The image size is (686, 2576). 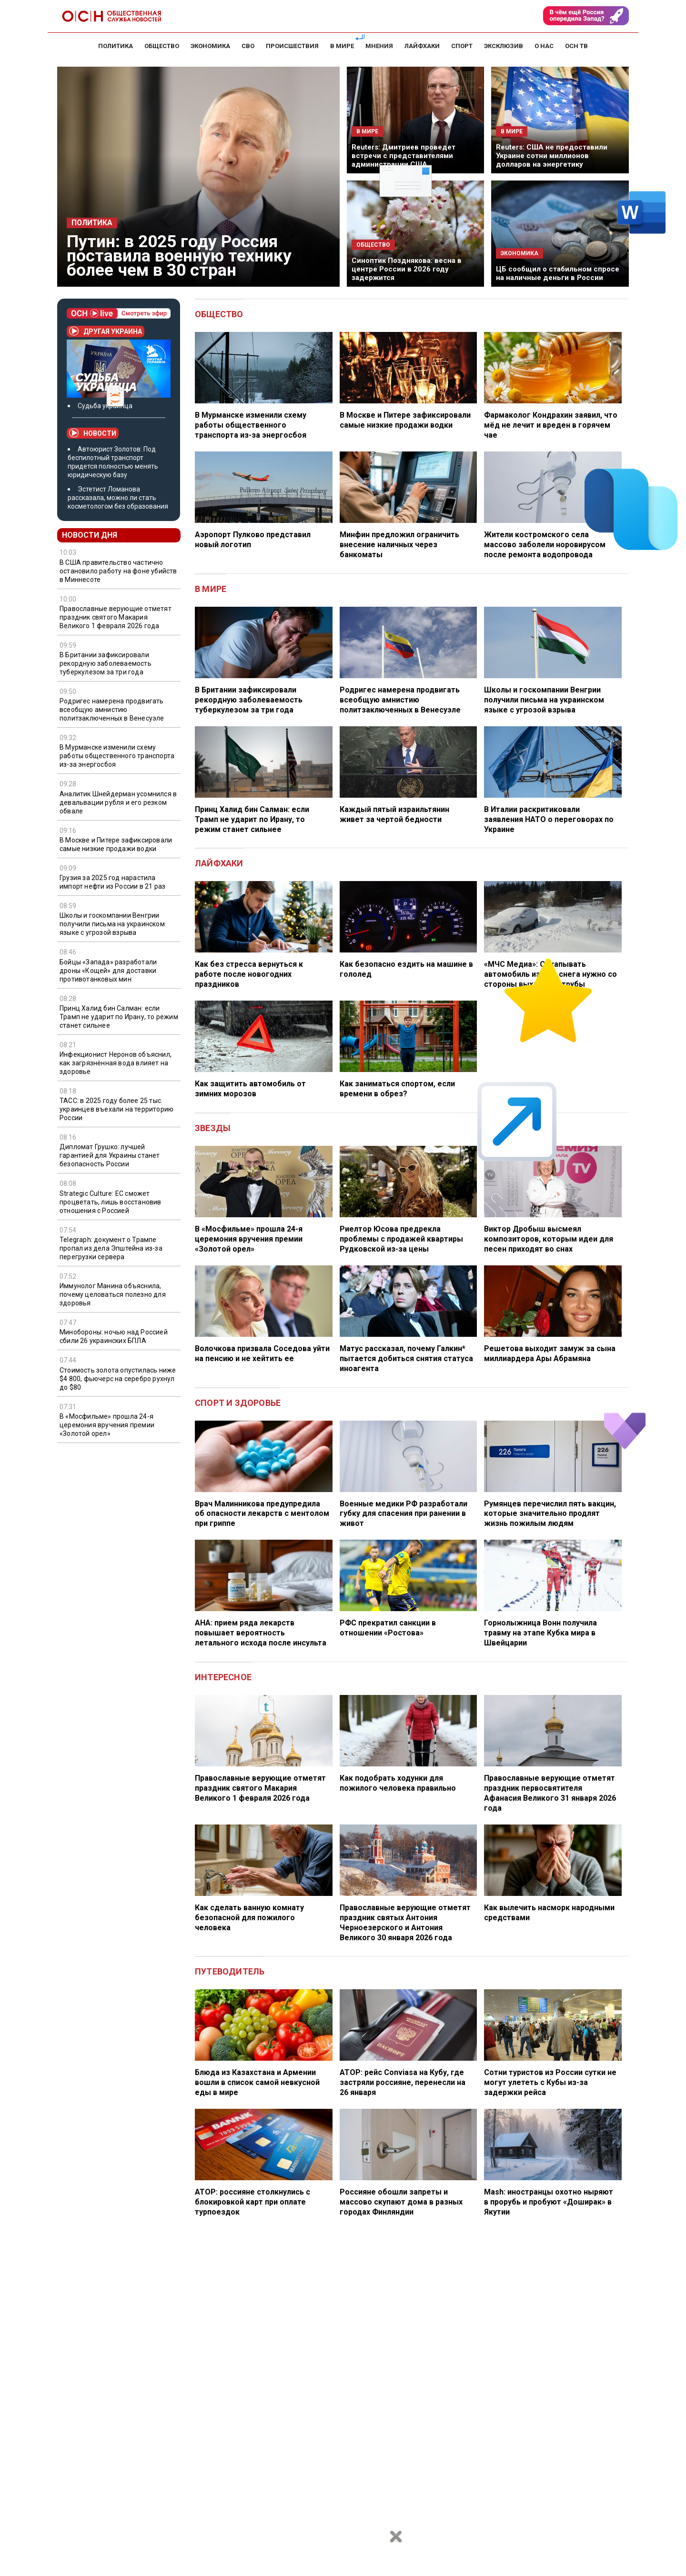 I want to click on open Microsoft Word application, so click(x=642, y=212).